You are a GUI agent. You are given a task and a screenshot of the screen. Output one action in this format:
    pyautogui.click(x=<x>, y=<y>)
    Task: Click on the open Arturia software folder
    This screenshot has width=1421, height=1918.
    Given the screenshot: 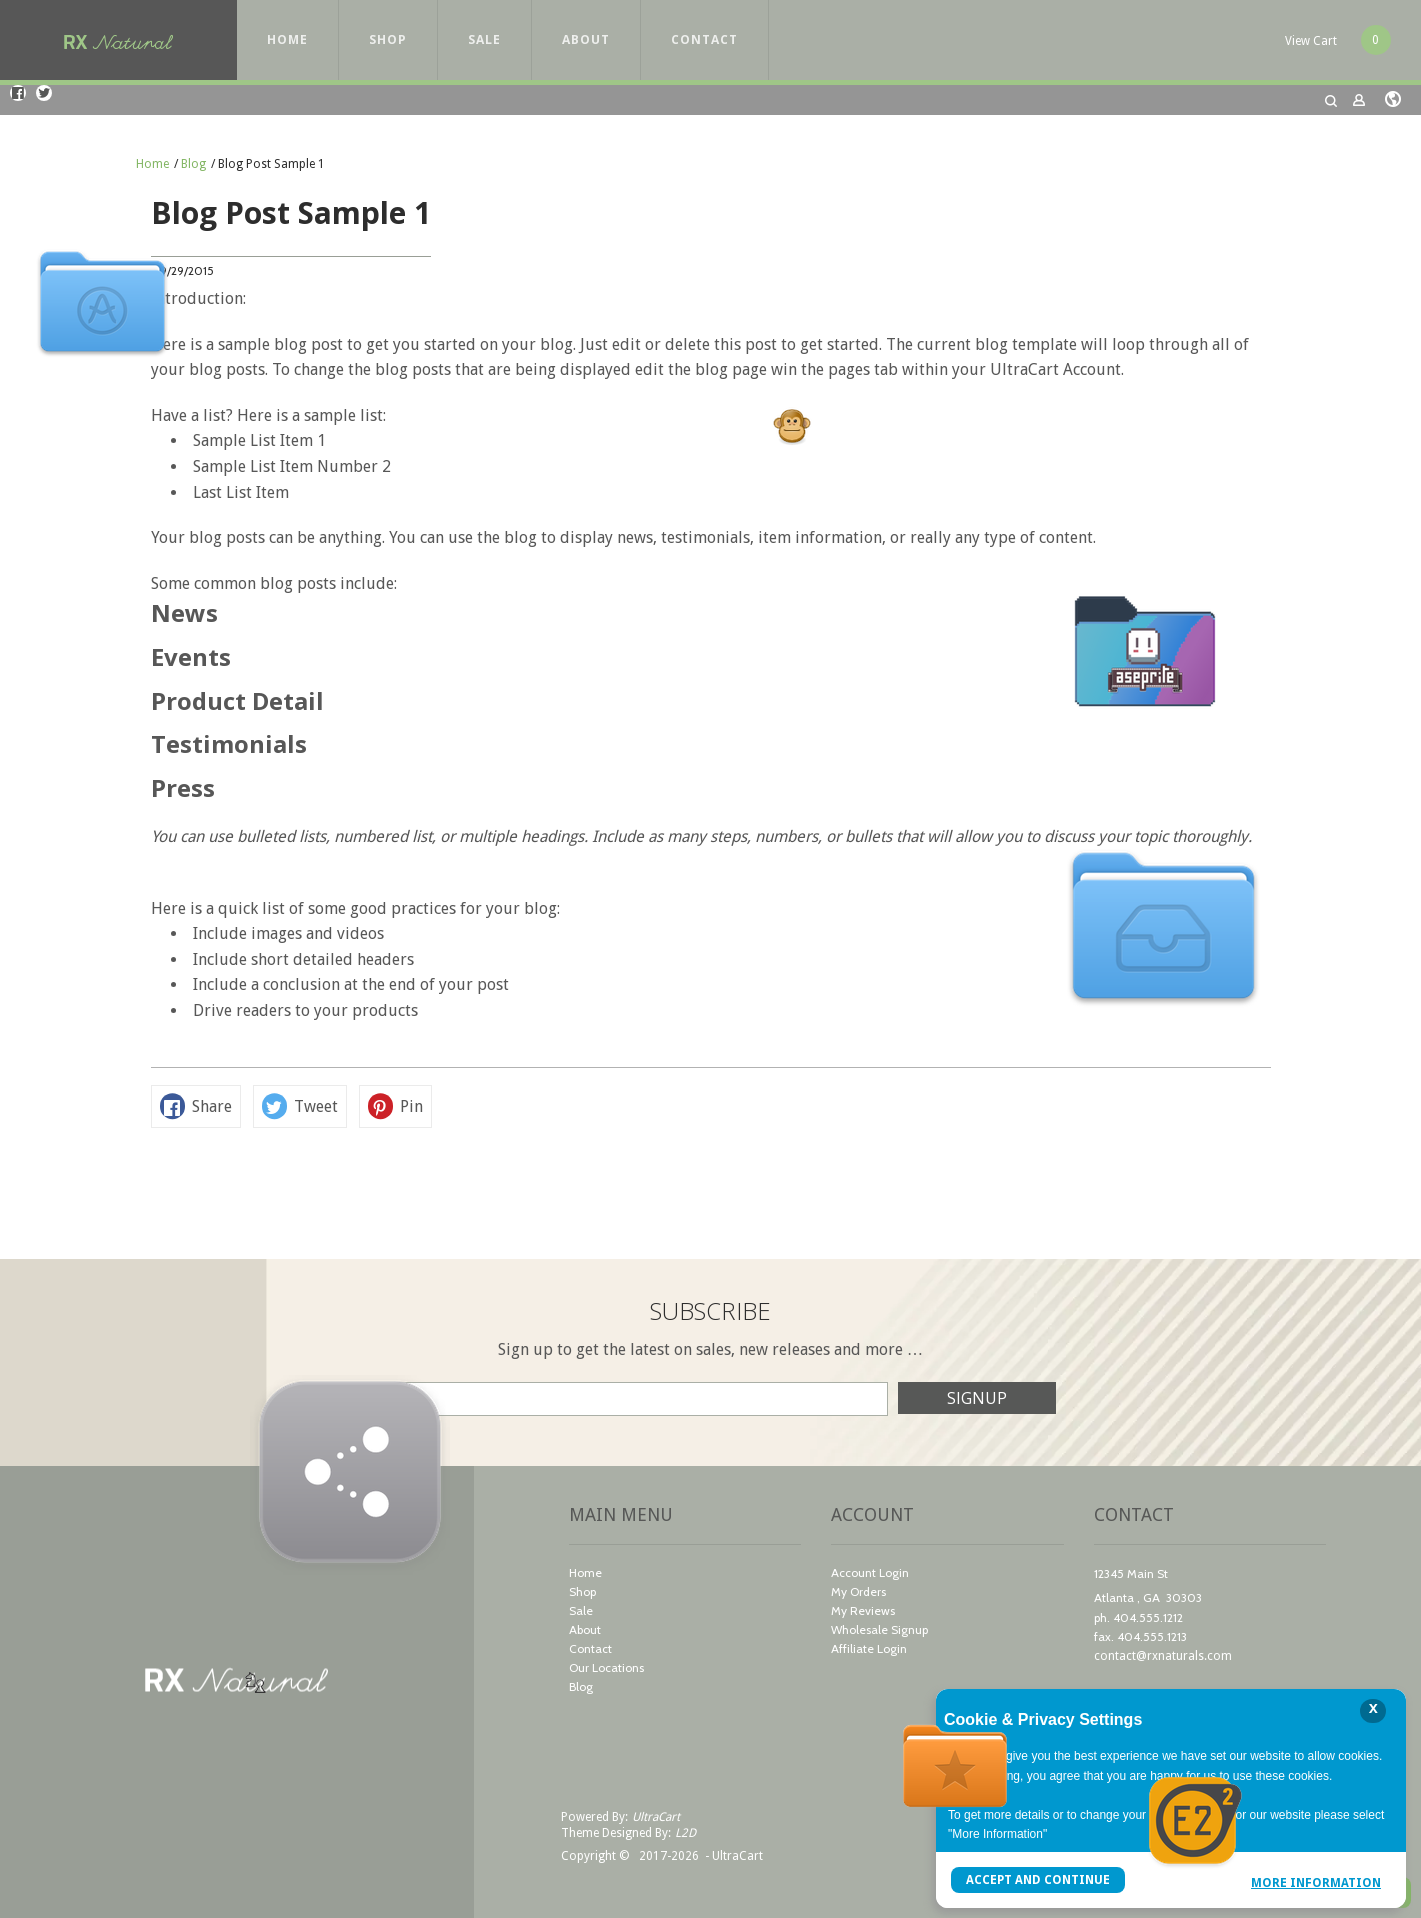 What is the action you would take?
    pyautogui.click(x=102, y=301)
    